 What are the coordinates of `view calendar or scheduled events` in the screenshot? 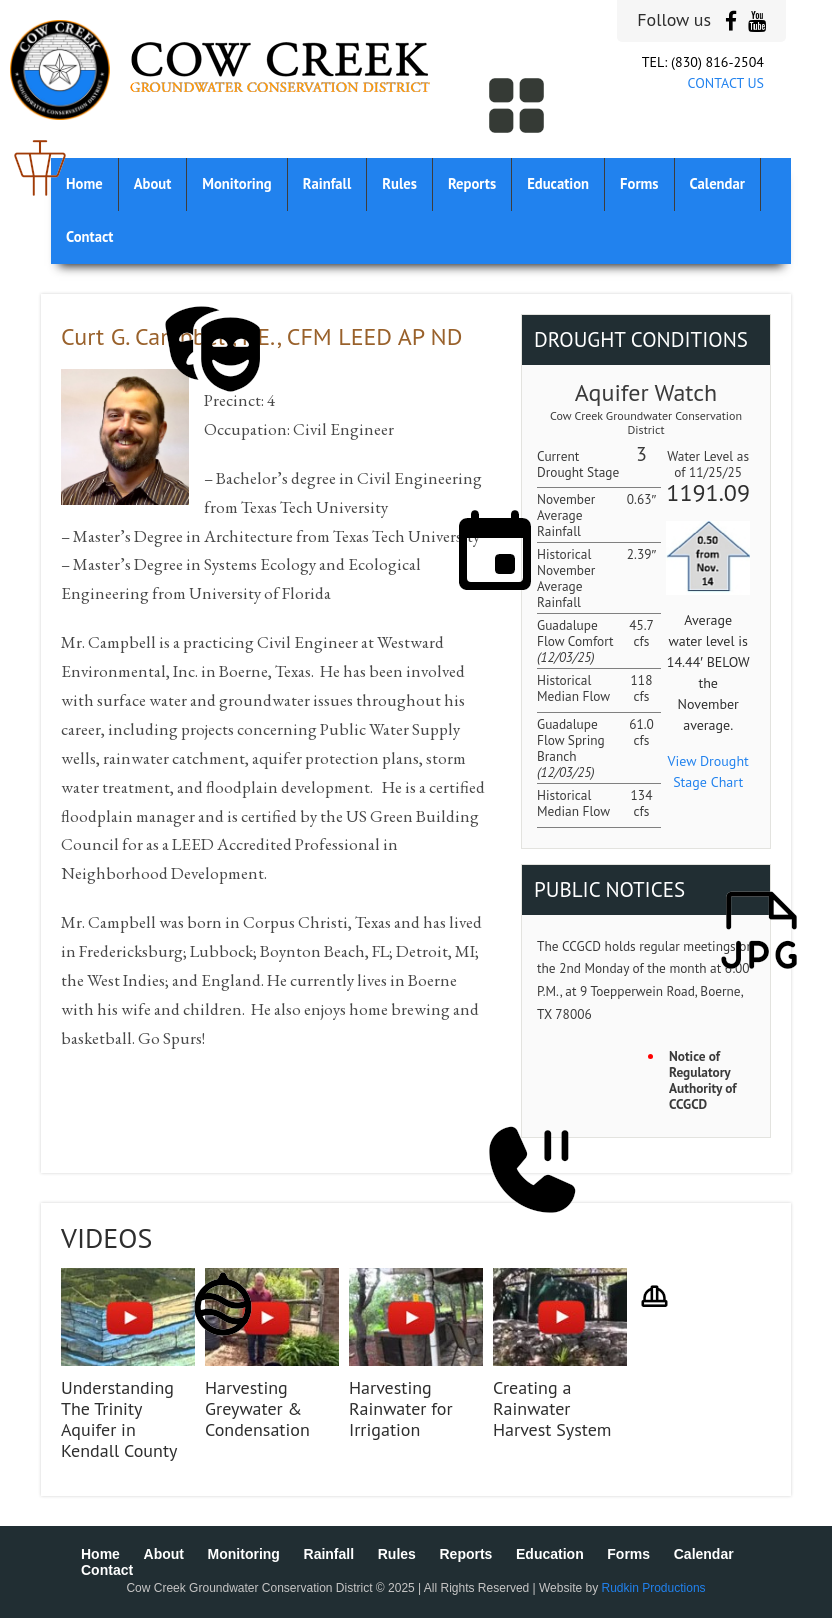 It's located at (495, 550).